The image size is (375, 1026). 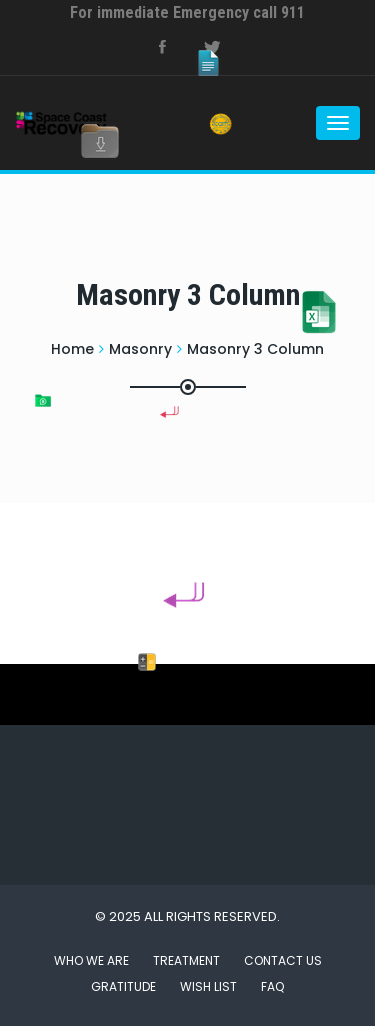 What do you see at coordinates (43, 401) in the screenshot?
I see `folder containing whatsapp business files and data` at bounding box center [43, 401].